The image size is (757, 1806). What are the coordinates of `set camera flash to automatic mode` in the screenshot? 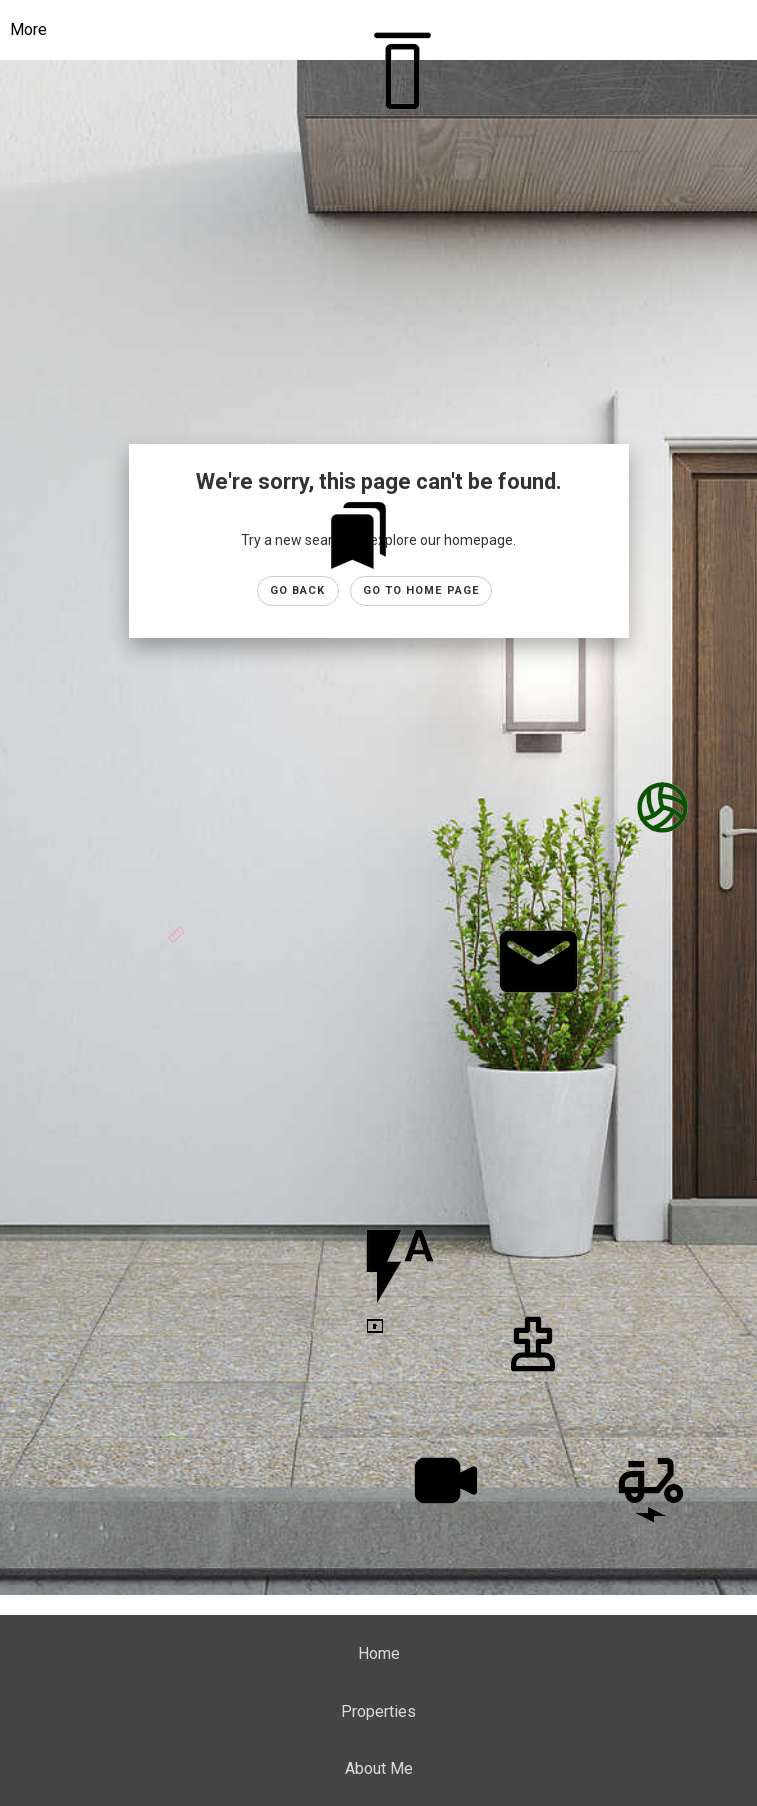 It's located at (398, 1265).